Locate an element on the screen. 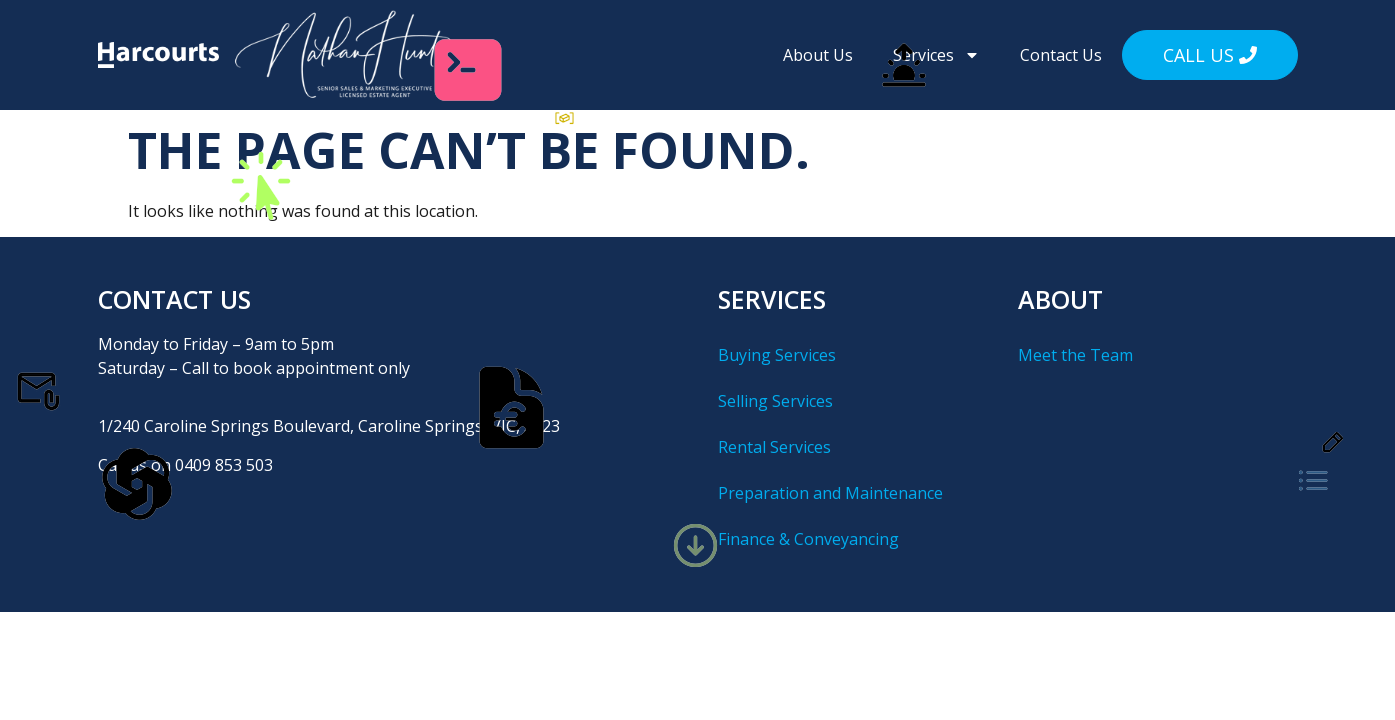  view items in a bulleted list format is located at coordinates (1313, 480).